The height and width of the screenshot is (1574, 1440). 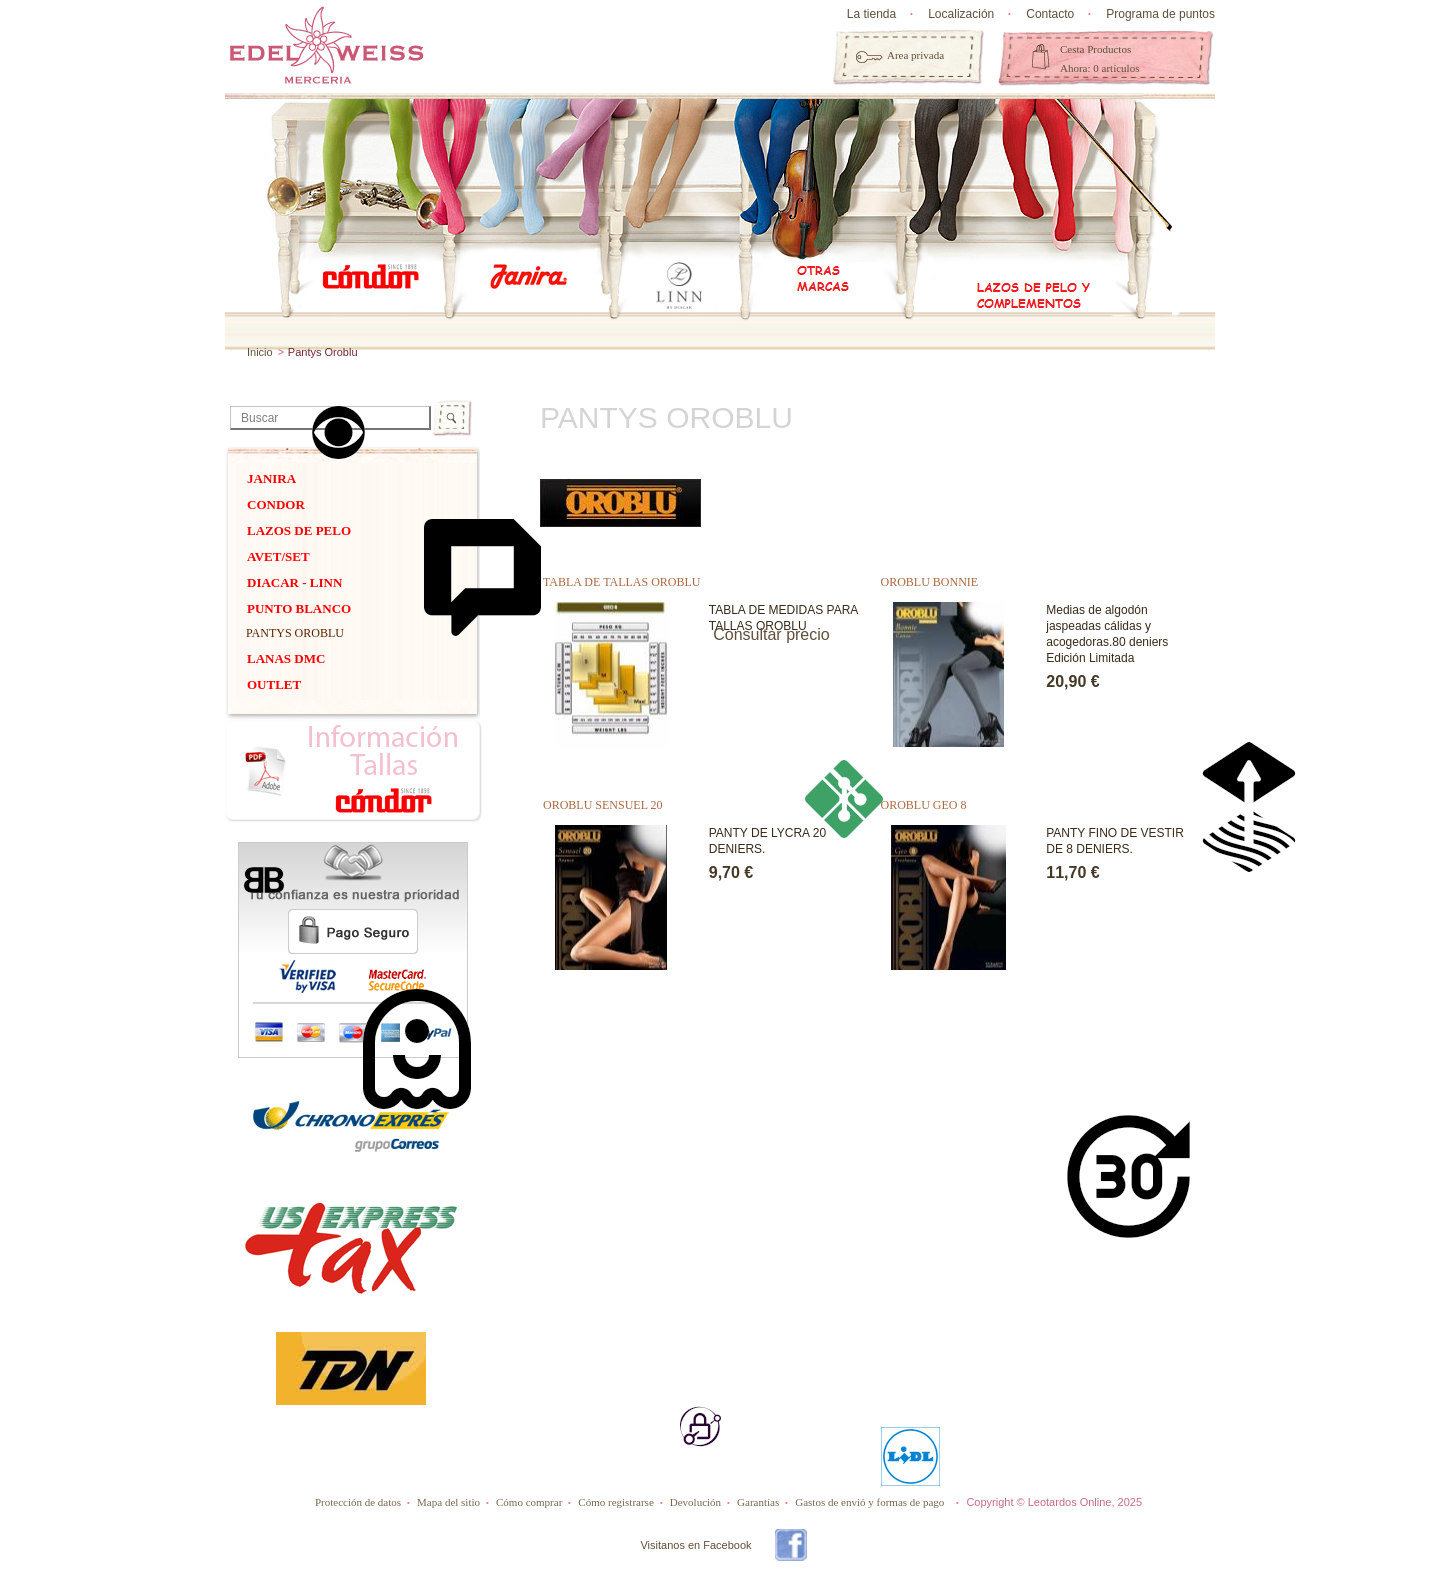 I want to click on flux brand logo, so click(x=1249, y=807).